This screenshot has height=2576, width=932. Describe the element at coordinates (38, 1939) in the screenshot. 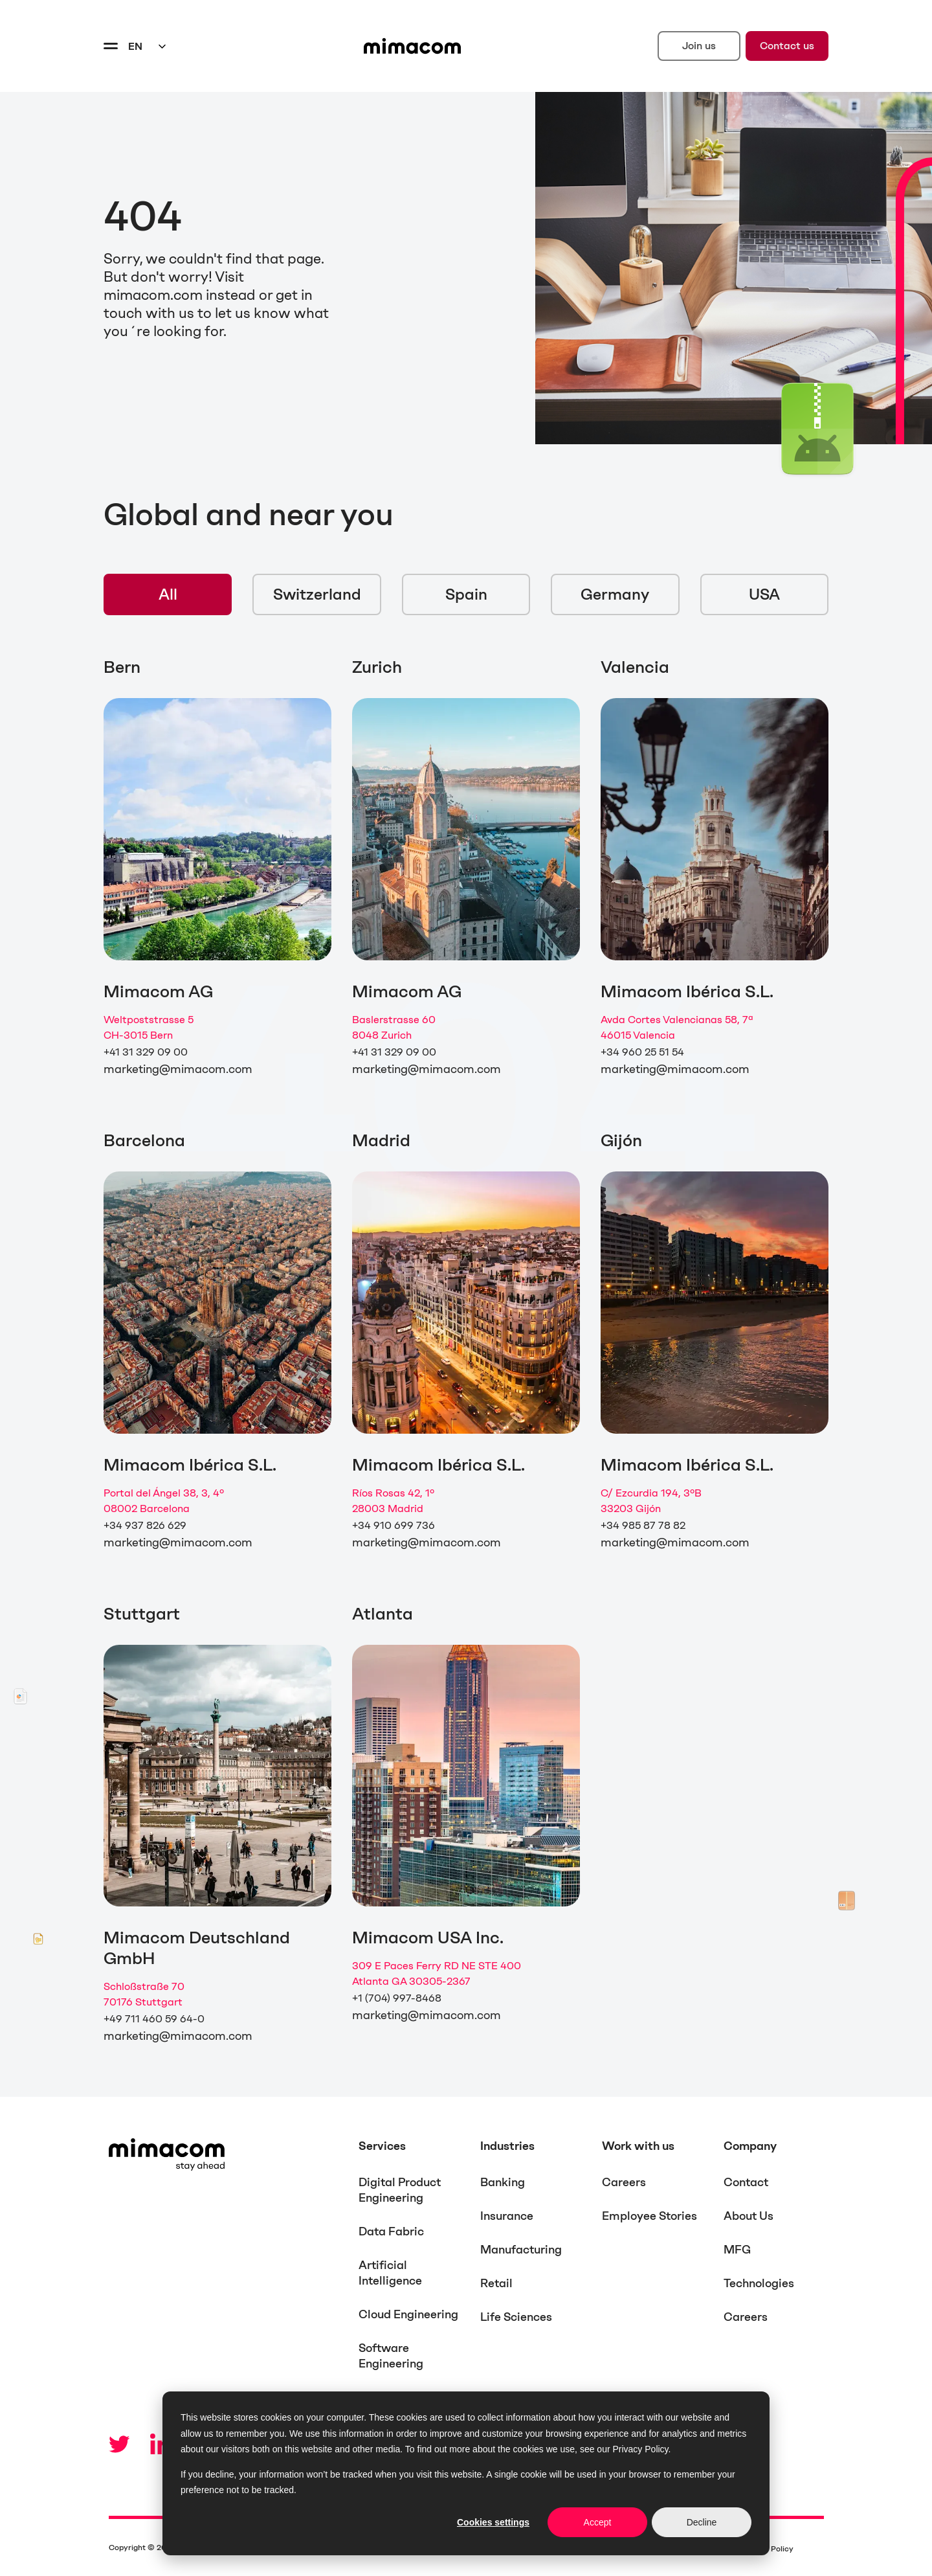

I see `a libreoffice draw document file` at that location.